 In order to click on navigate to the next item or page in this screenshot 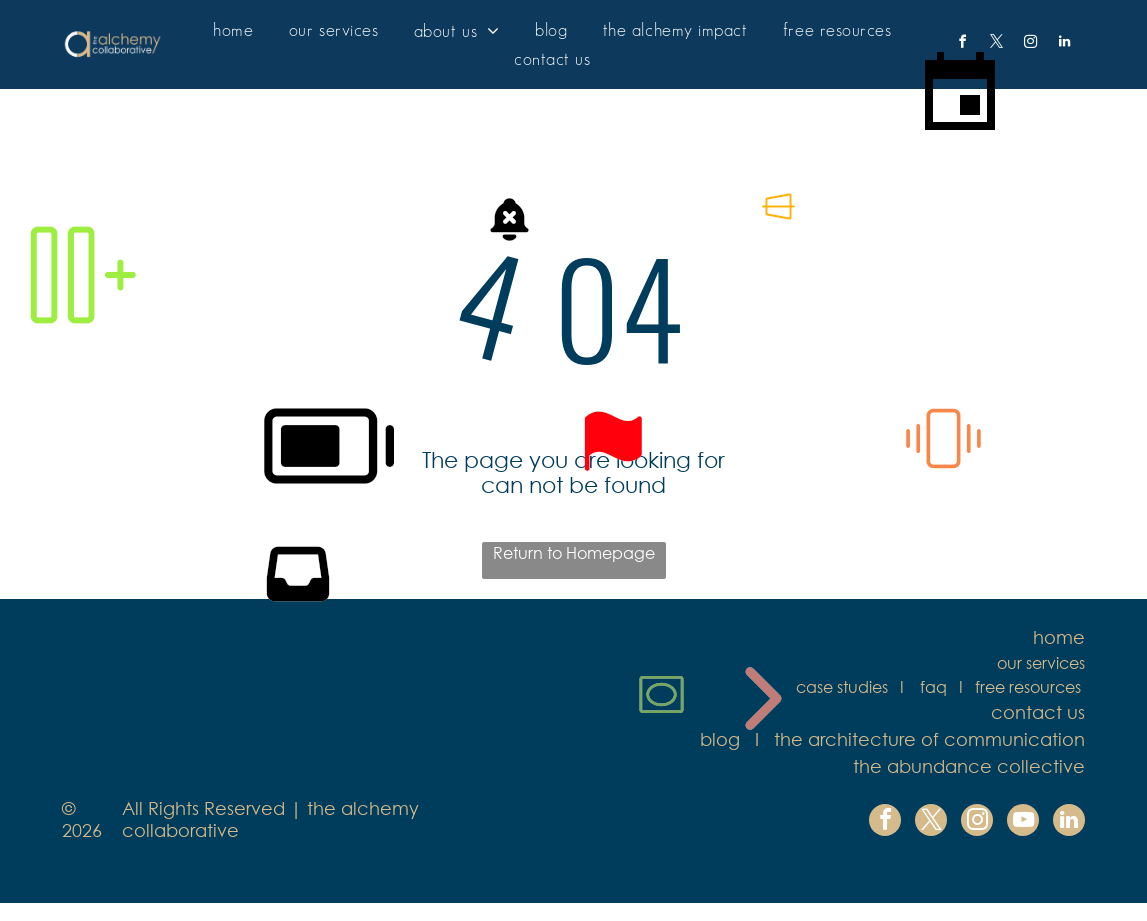, I will do `click(763, 698)`.